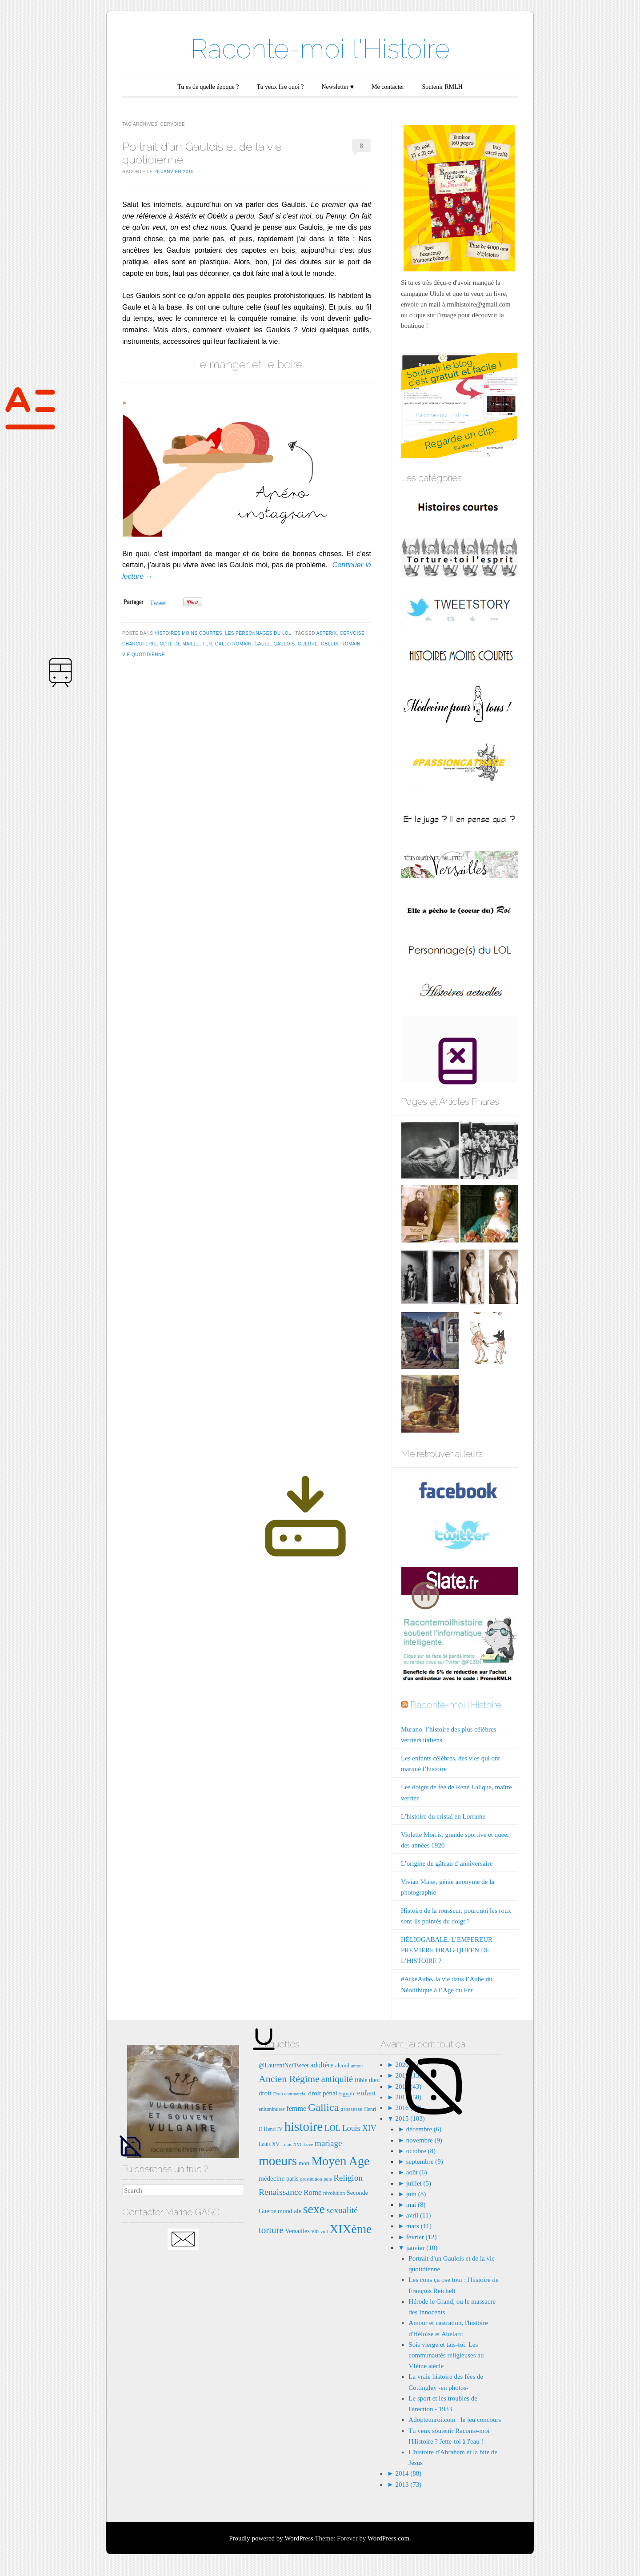 The width and height of the screenshot is (640, 2576). Describe the element at coordinates (264, 2039) in the screenshot. I see `apply underline formatting to selected text` at that location.